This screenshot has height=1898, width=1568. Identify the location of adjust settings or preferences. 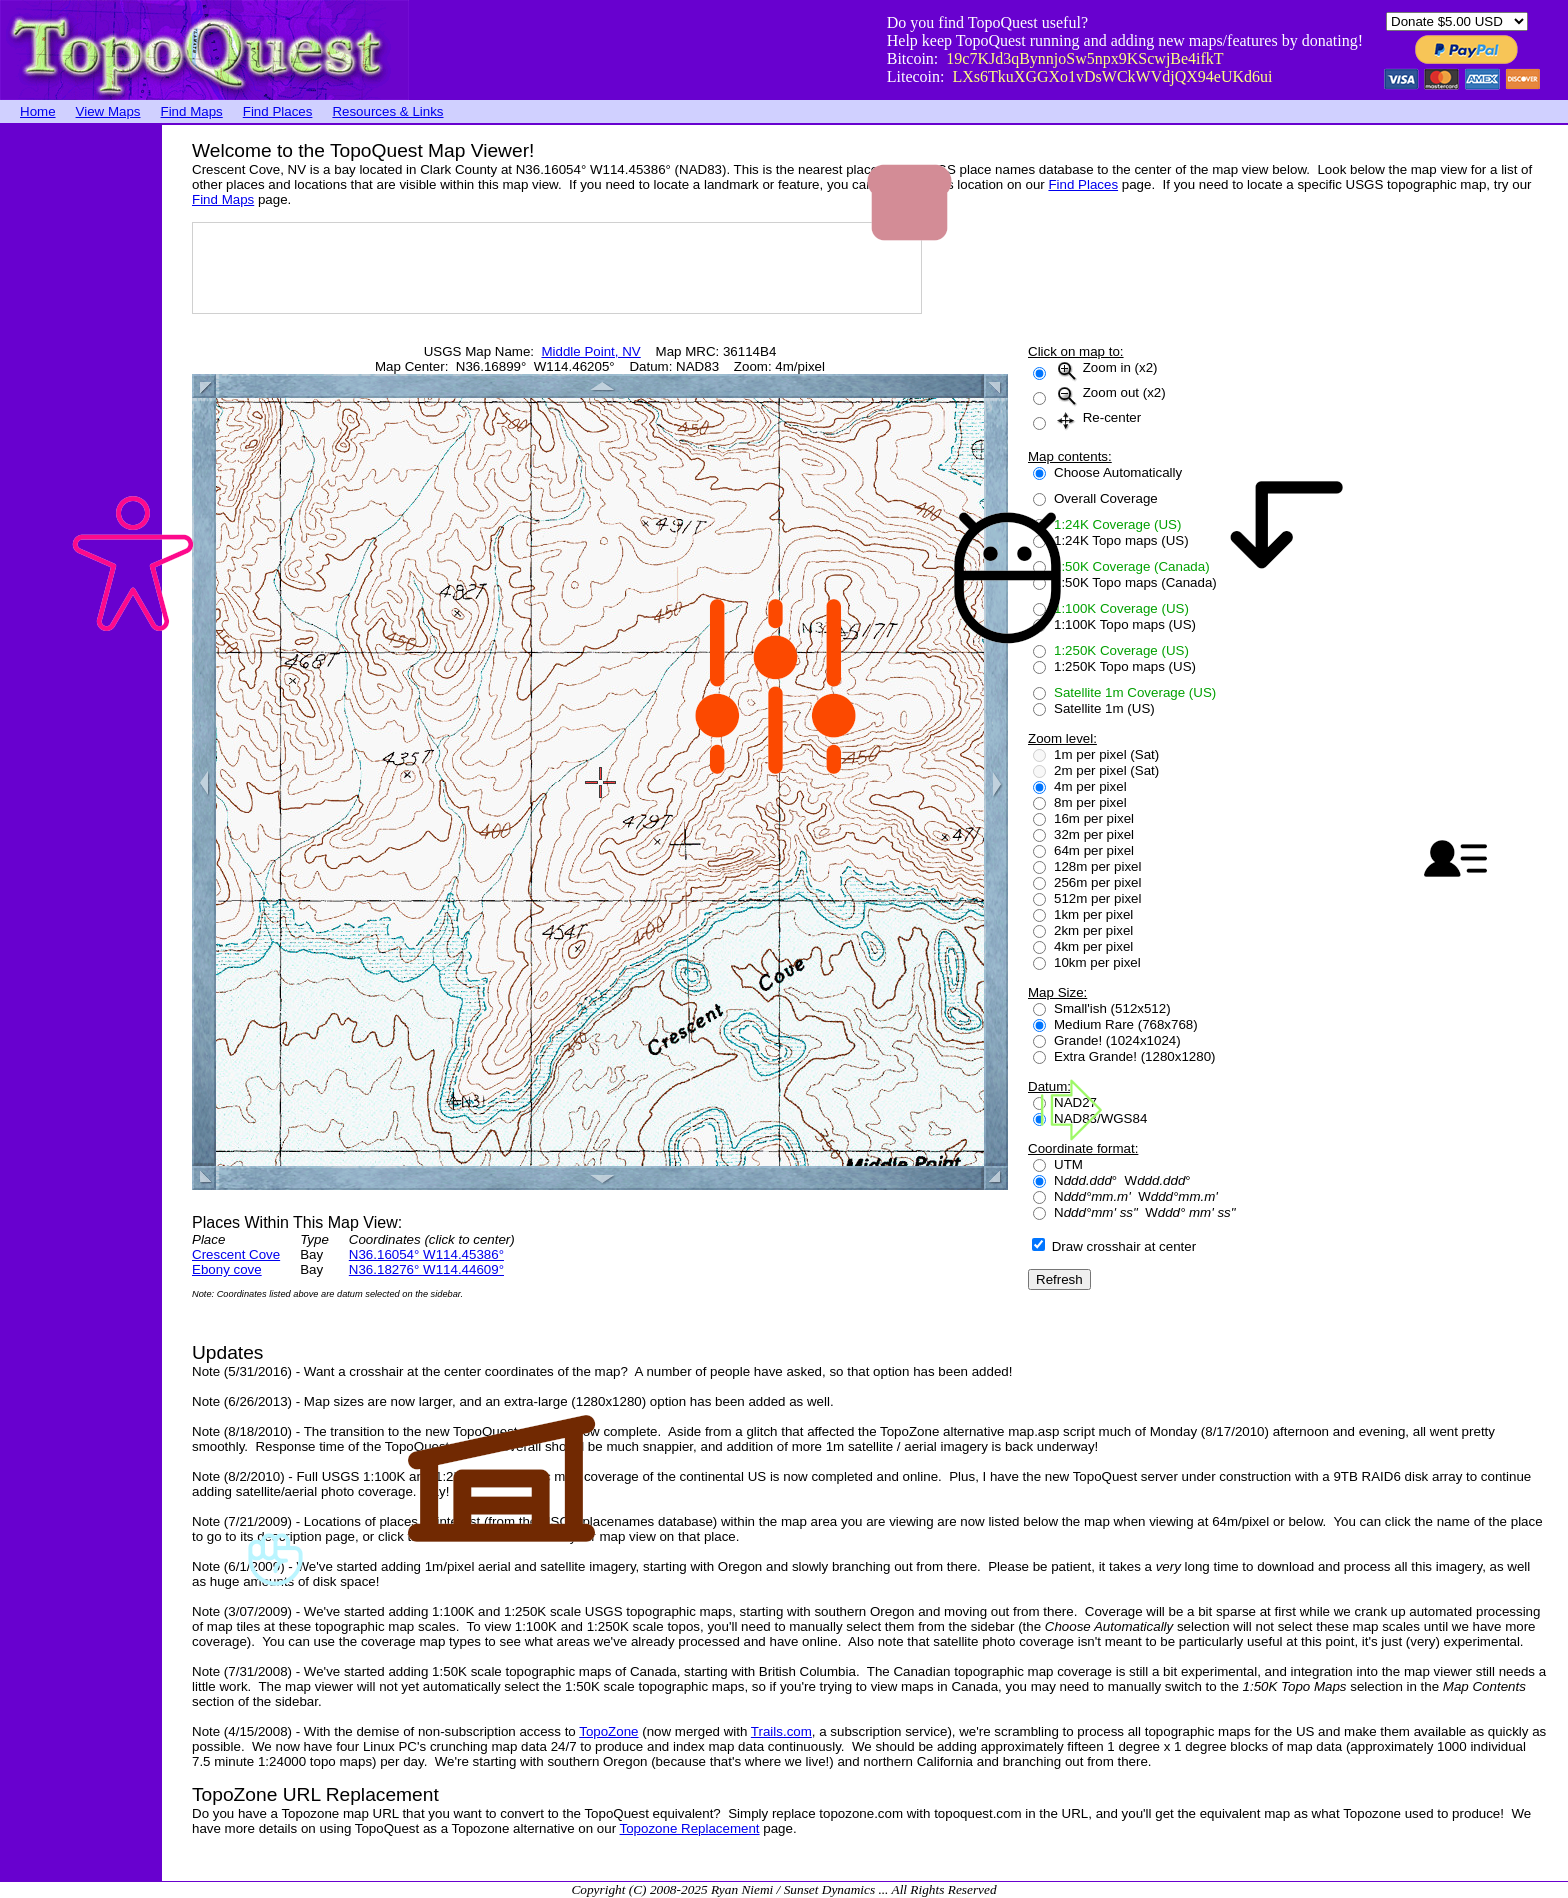
(775, 686).